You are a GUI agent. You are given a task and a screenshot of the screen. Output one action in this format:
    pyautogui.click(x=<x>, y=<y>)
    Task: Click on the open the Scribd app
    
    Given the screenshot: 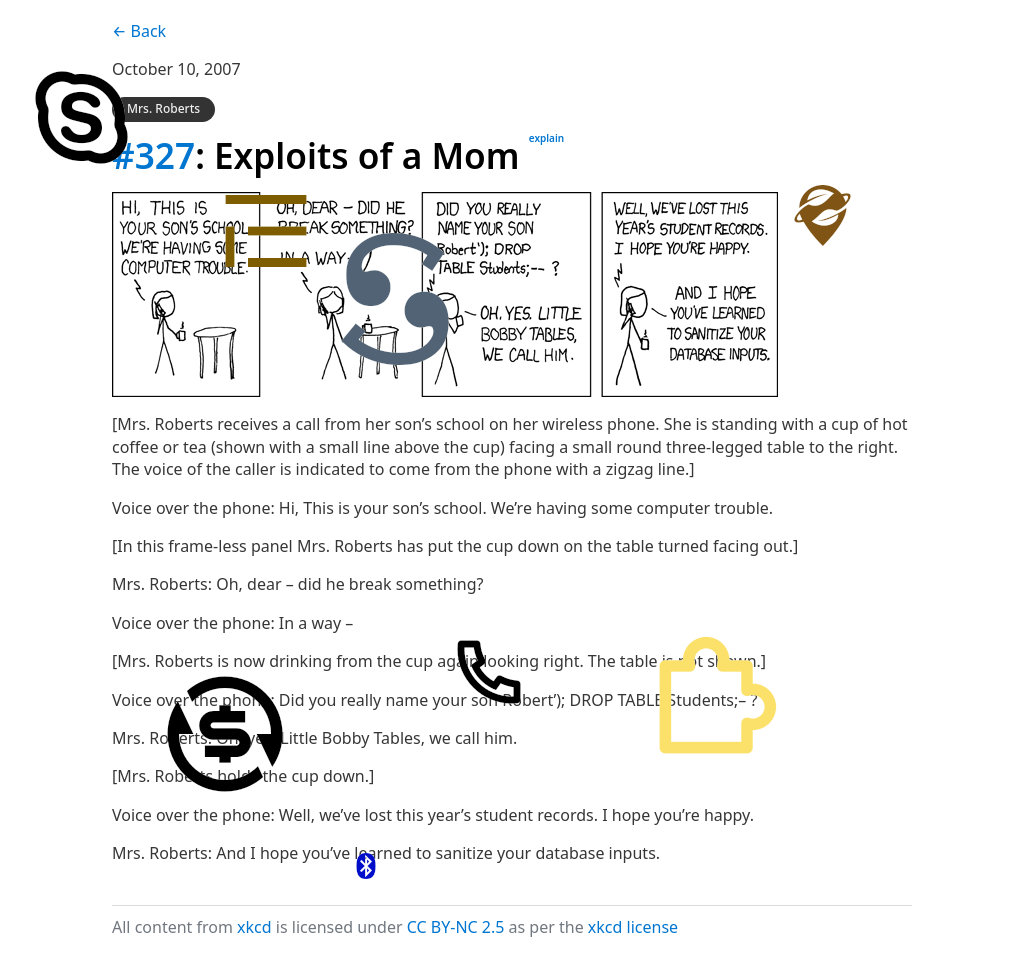 What is the action you would take?
    pyautogui.click(x=395, y=299)
    